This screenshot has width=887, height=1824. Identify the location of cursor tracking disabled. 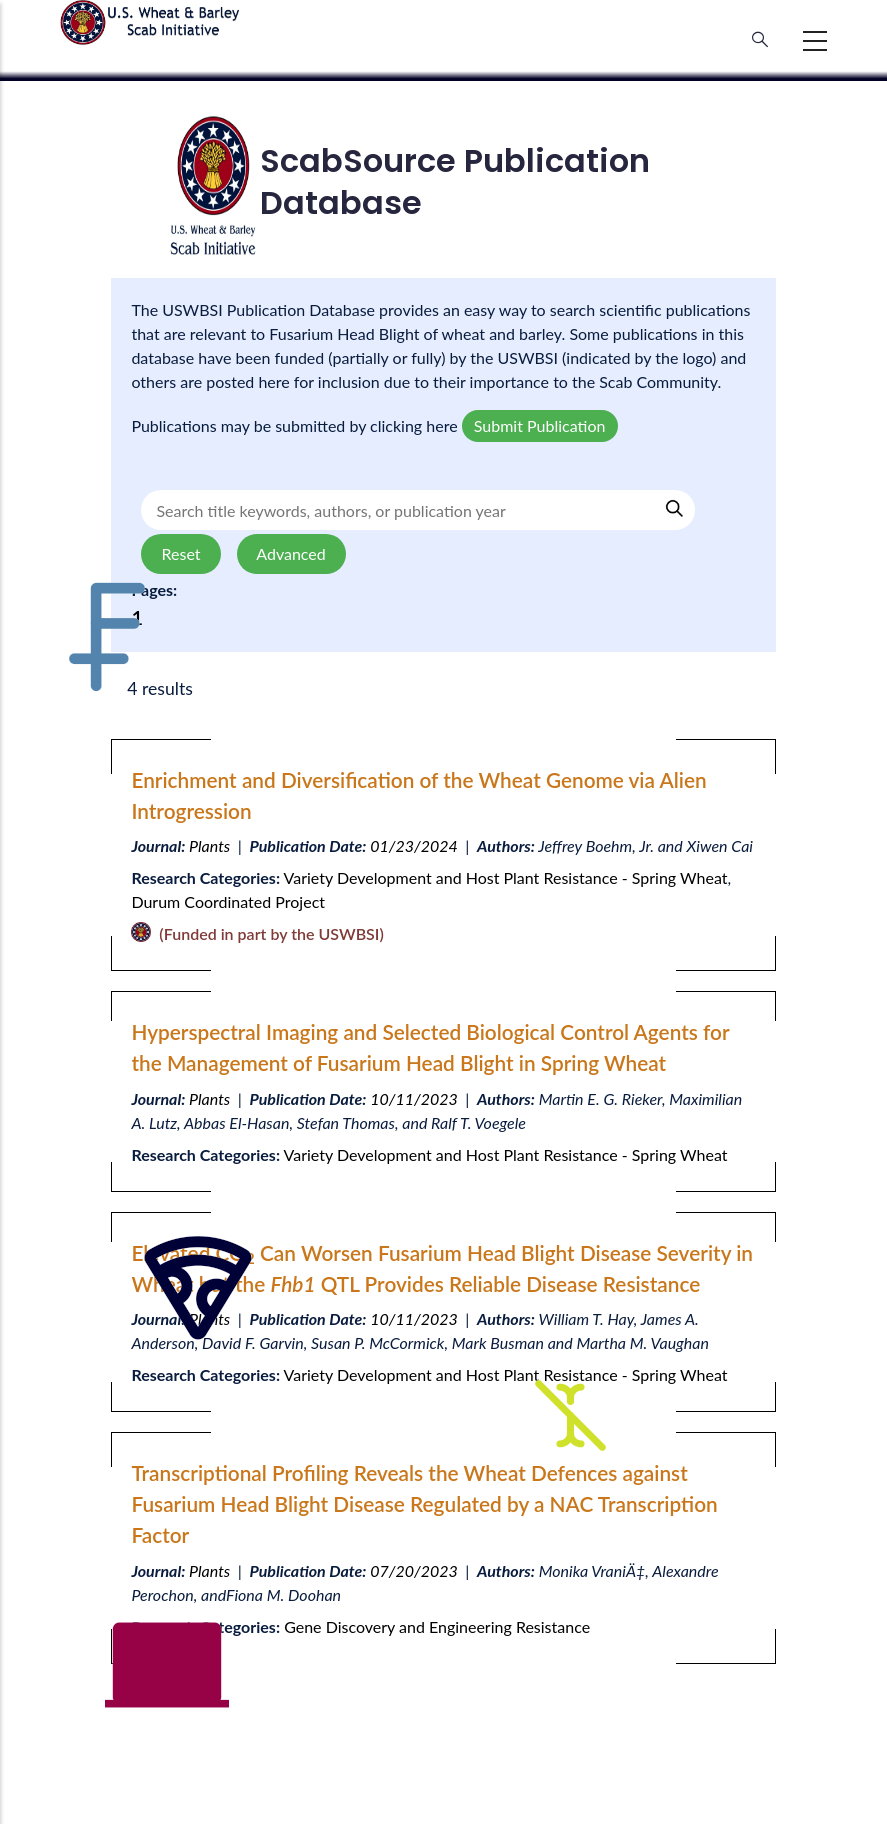
(570, 1415).